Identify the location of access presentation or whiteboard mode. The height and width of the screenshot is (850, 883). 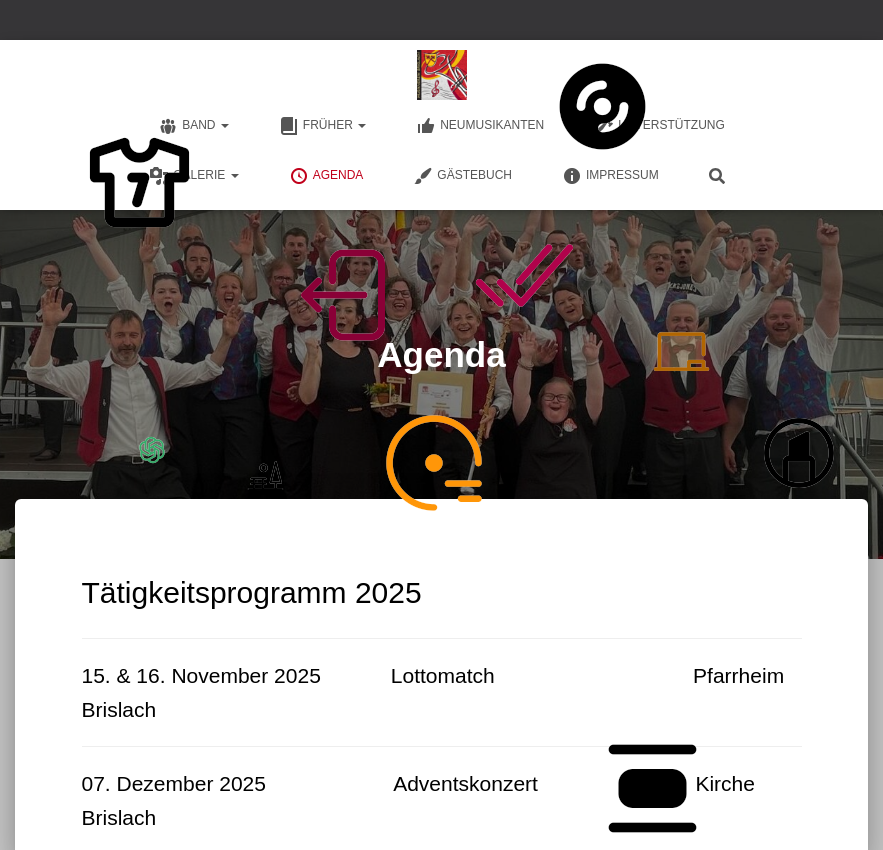
(681, 352).